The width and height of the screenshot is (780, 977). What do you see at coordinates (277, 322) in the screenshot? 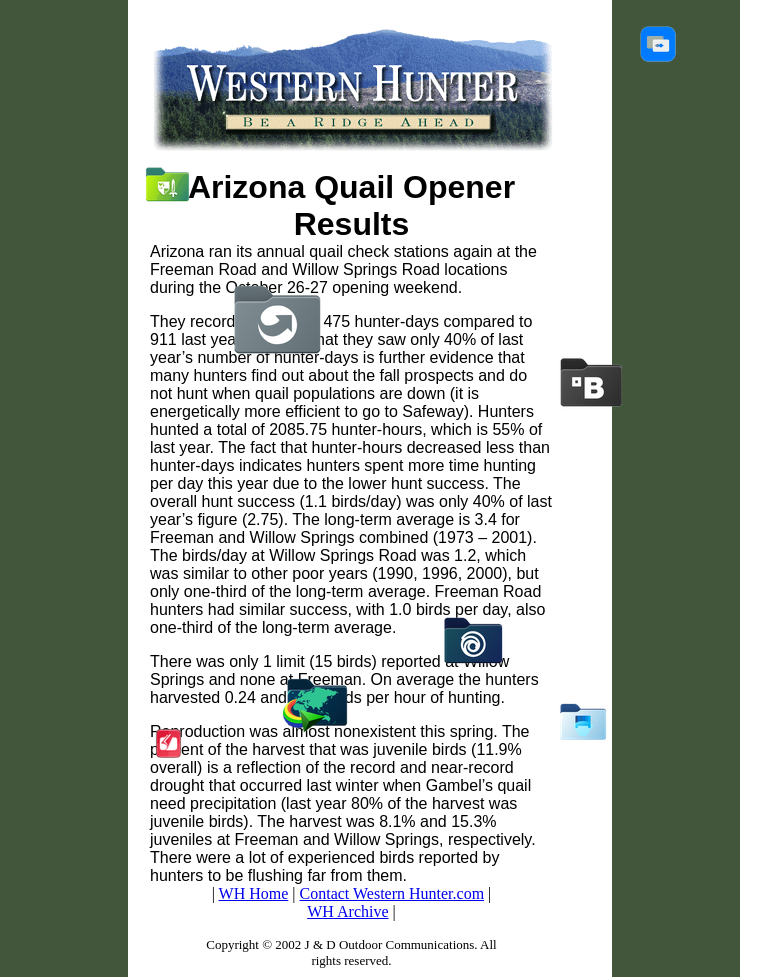
I see `folder containing portable applications` at bounding box center [277, 322].